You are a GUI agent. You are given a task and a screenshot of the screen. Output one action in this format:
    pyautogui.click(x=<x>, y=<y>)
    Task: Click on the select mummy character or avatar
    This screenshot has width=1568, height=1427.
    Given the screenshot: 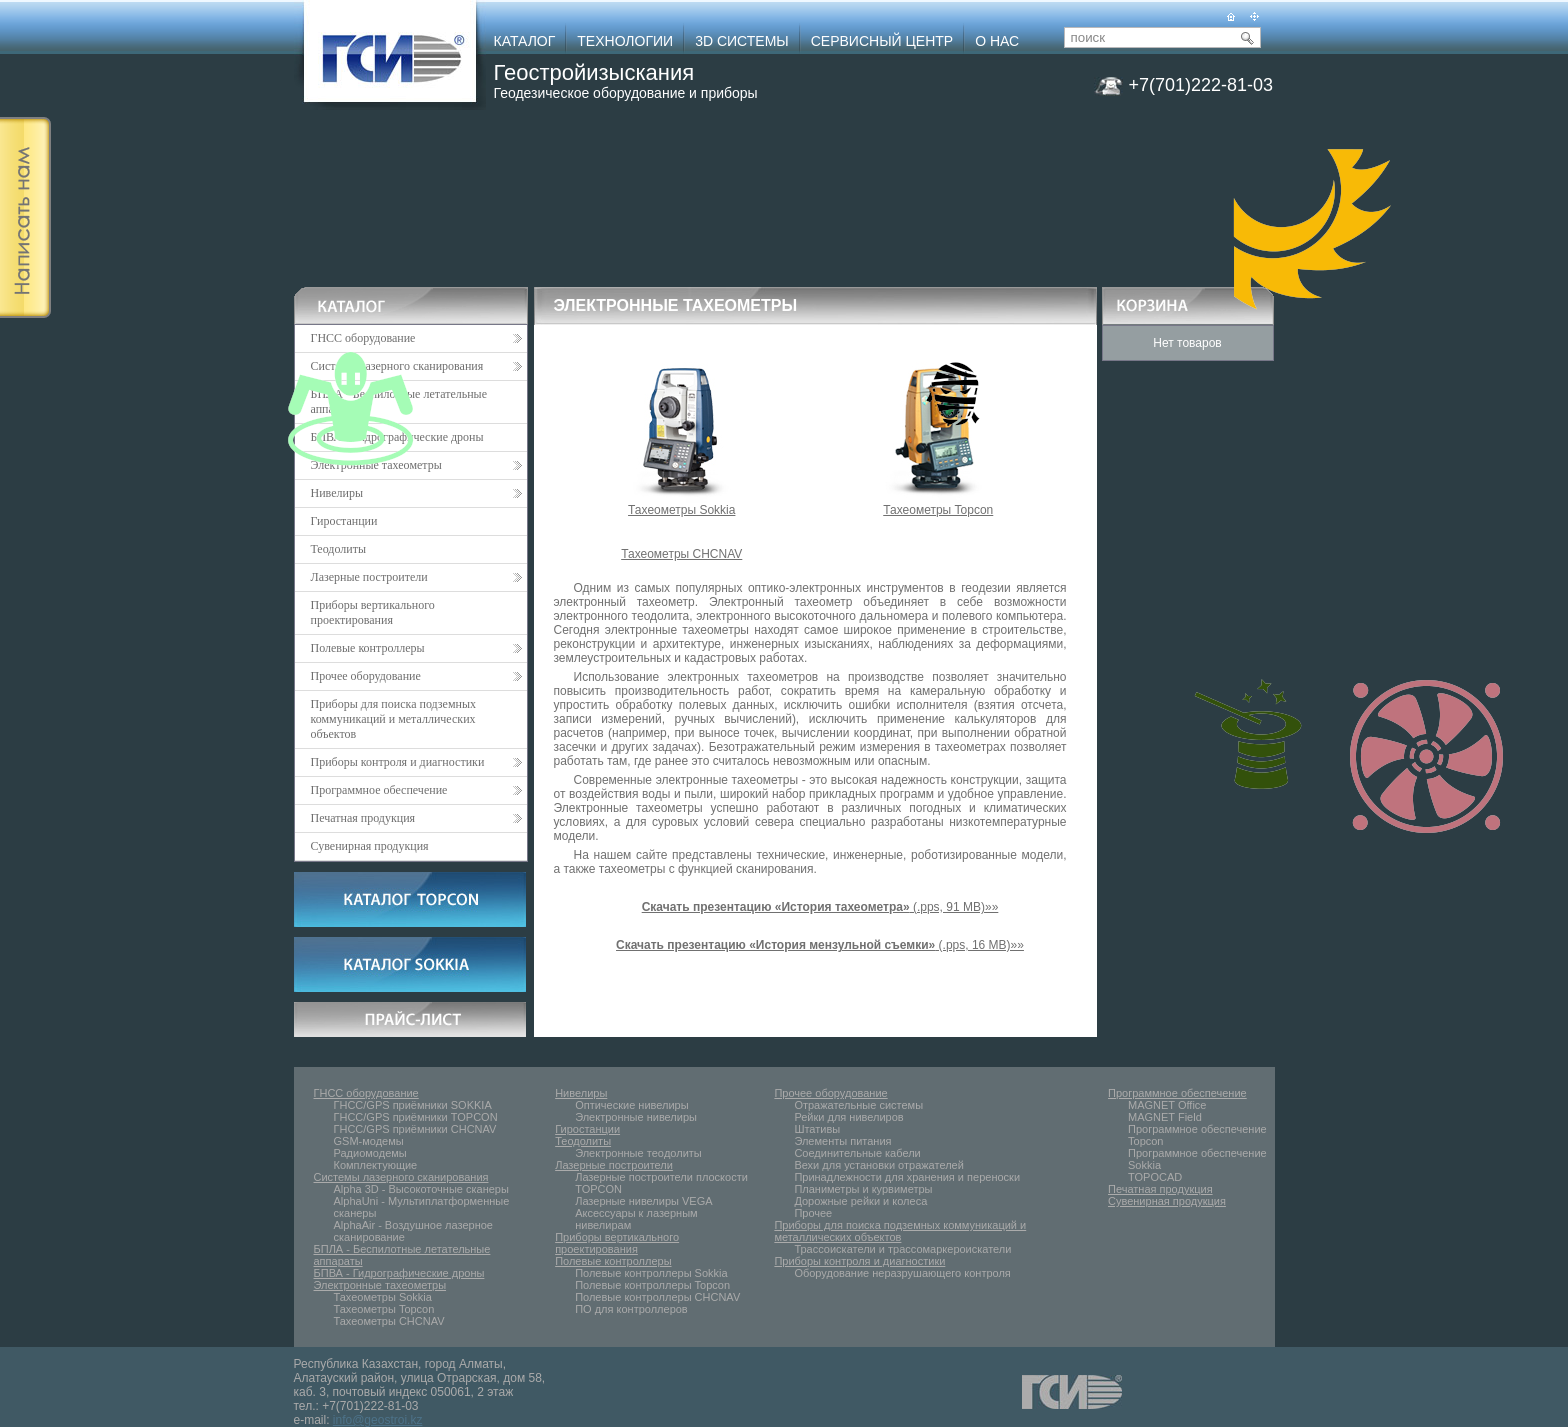 What is the action you would take?
    pyautogui.click(x=955, y=393)
    